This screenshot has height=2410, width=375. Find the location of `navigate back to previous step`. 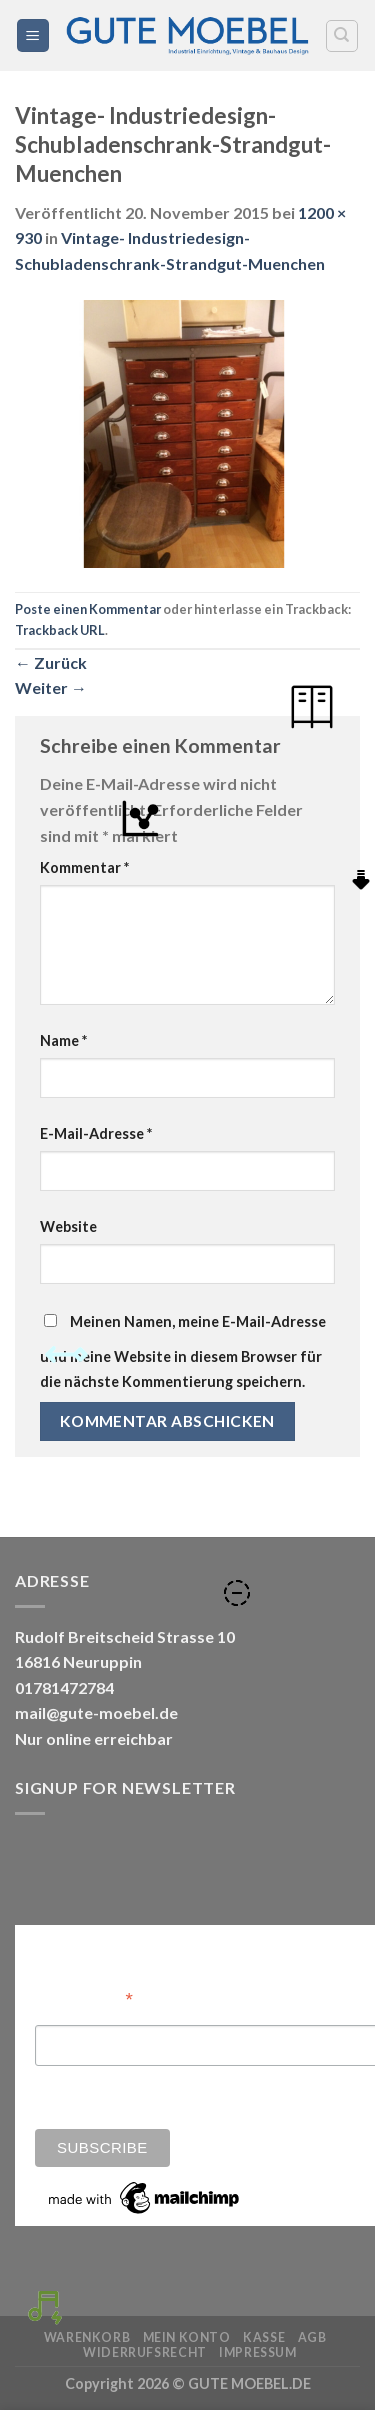

navigate back to previous step is located at coordinates (66, 1354).